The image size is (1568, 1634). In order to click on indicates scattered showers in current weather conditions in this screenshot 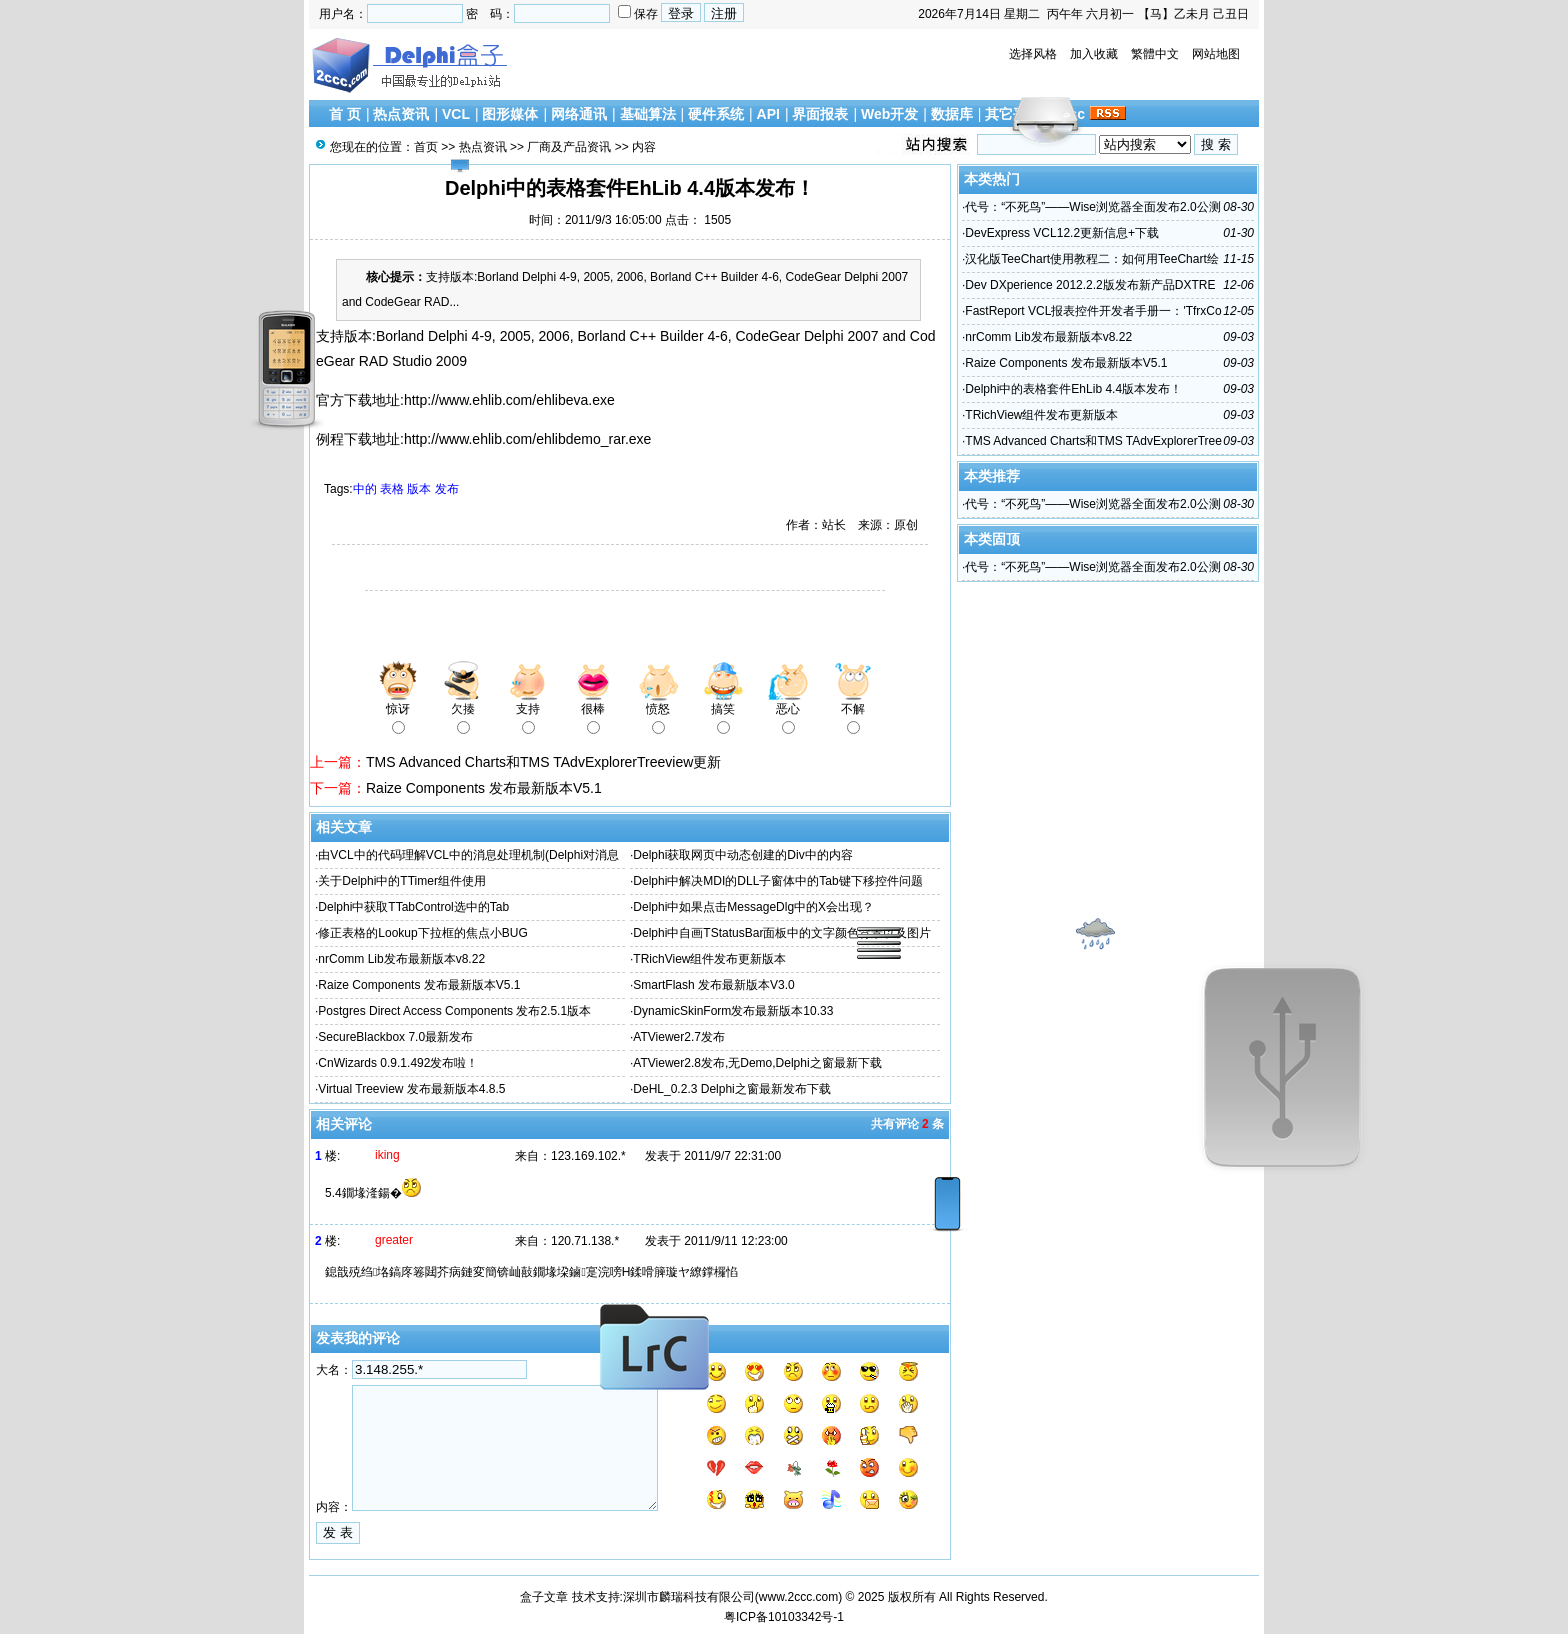, I will do `click(1095, 930)`.